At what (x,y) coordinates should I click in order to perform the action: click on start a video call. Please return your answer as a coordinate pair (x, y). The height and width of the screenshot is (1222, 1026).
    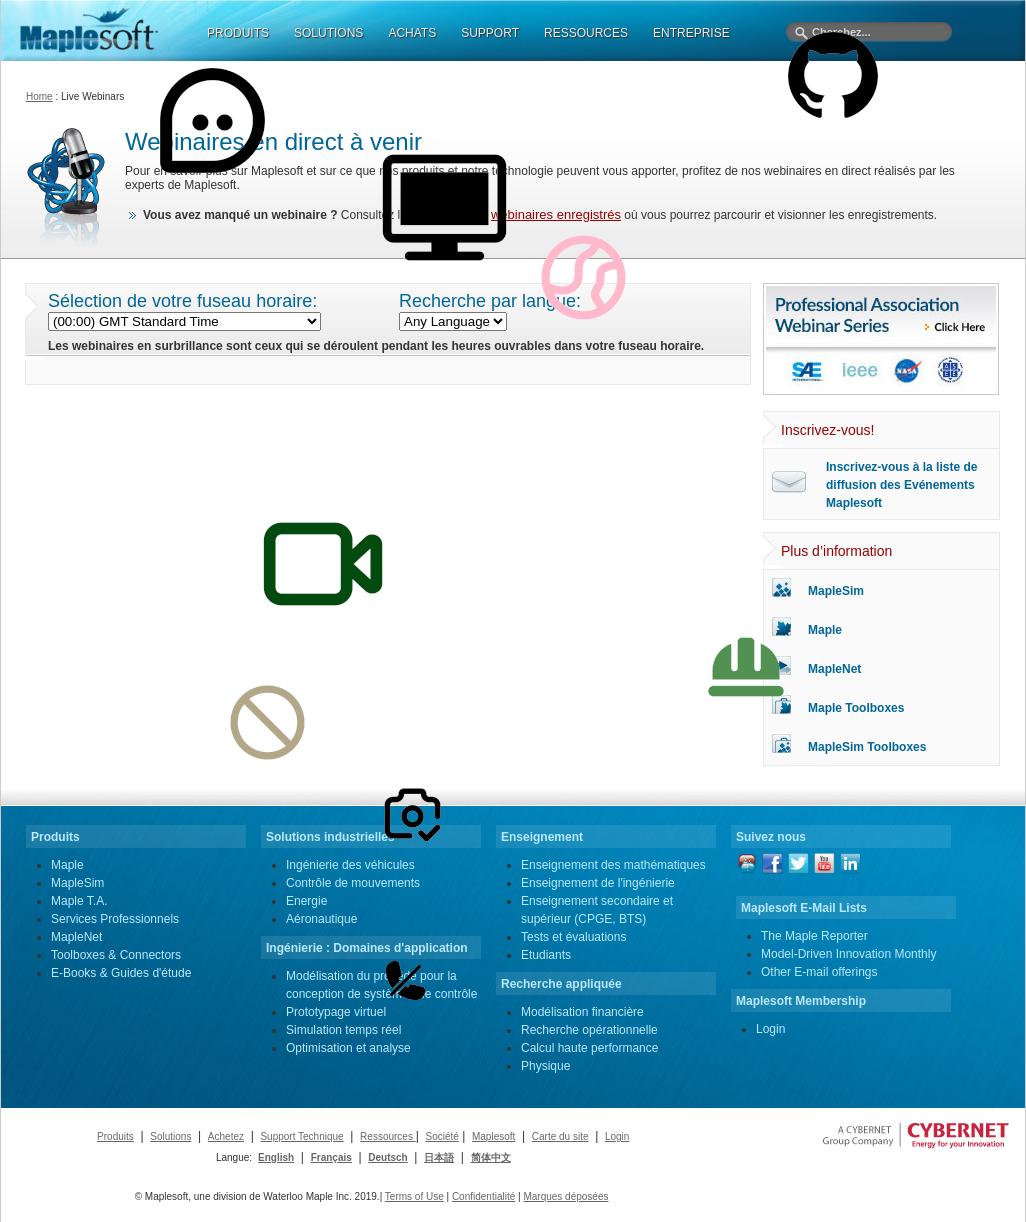
    Looking at the image, I should click on (323, 564).